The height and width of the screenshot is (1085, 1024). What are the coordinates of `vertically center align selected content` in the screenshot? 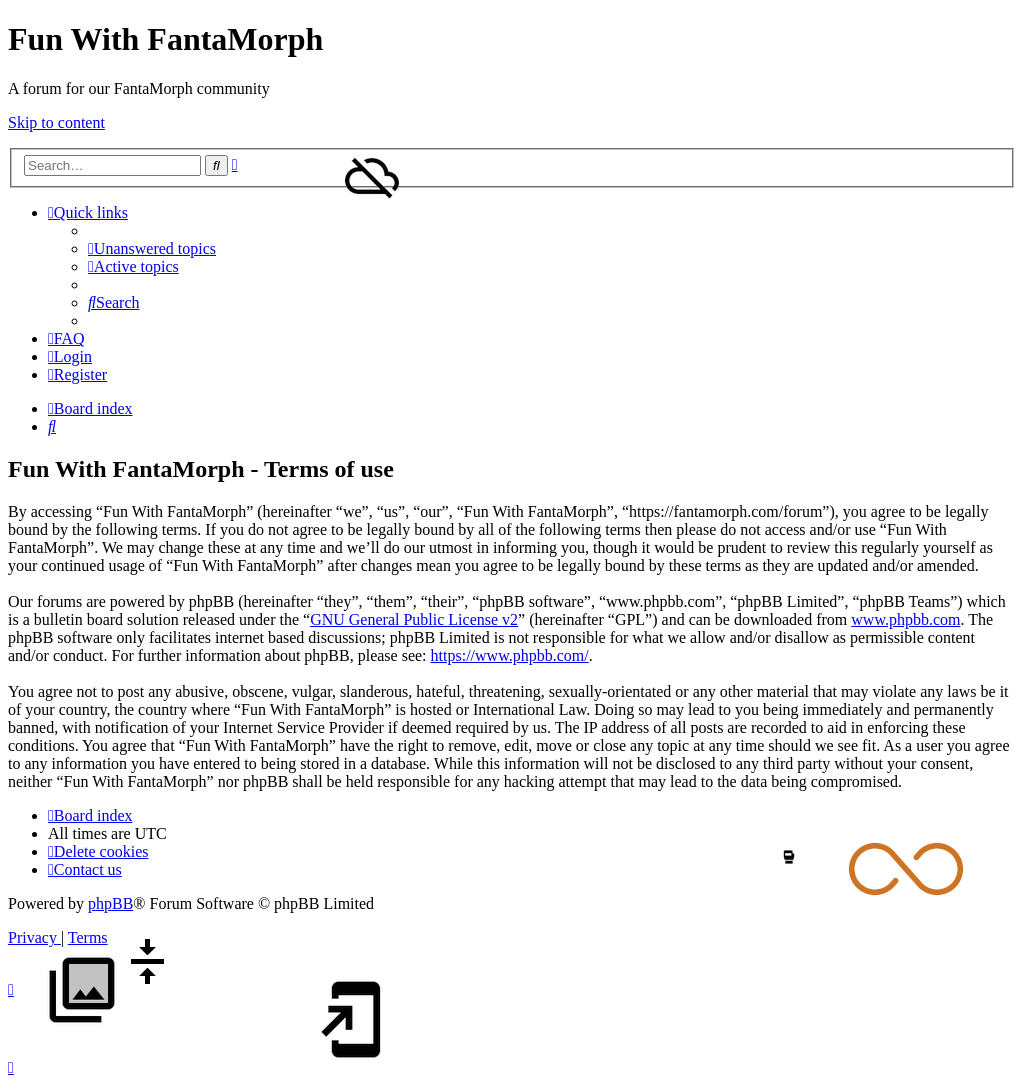 It's located at (147, 961).